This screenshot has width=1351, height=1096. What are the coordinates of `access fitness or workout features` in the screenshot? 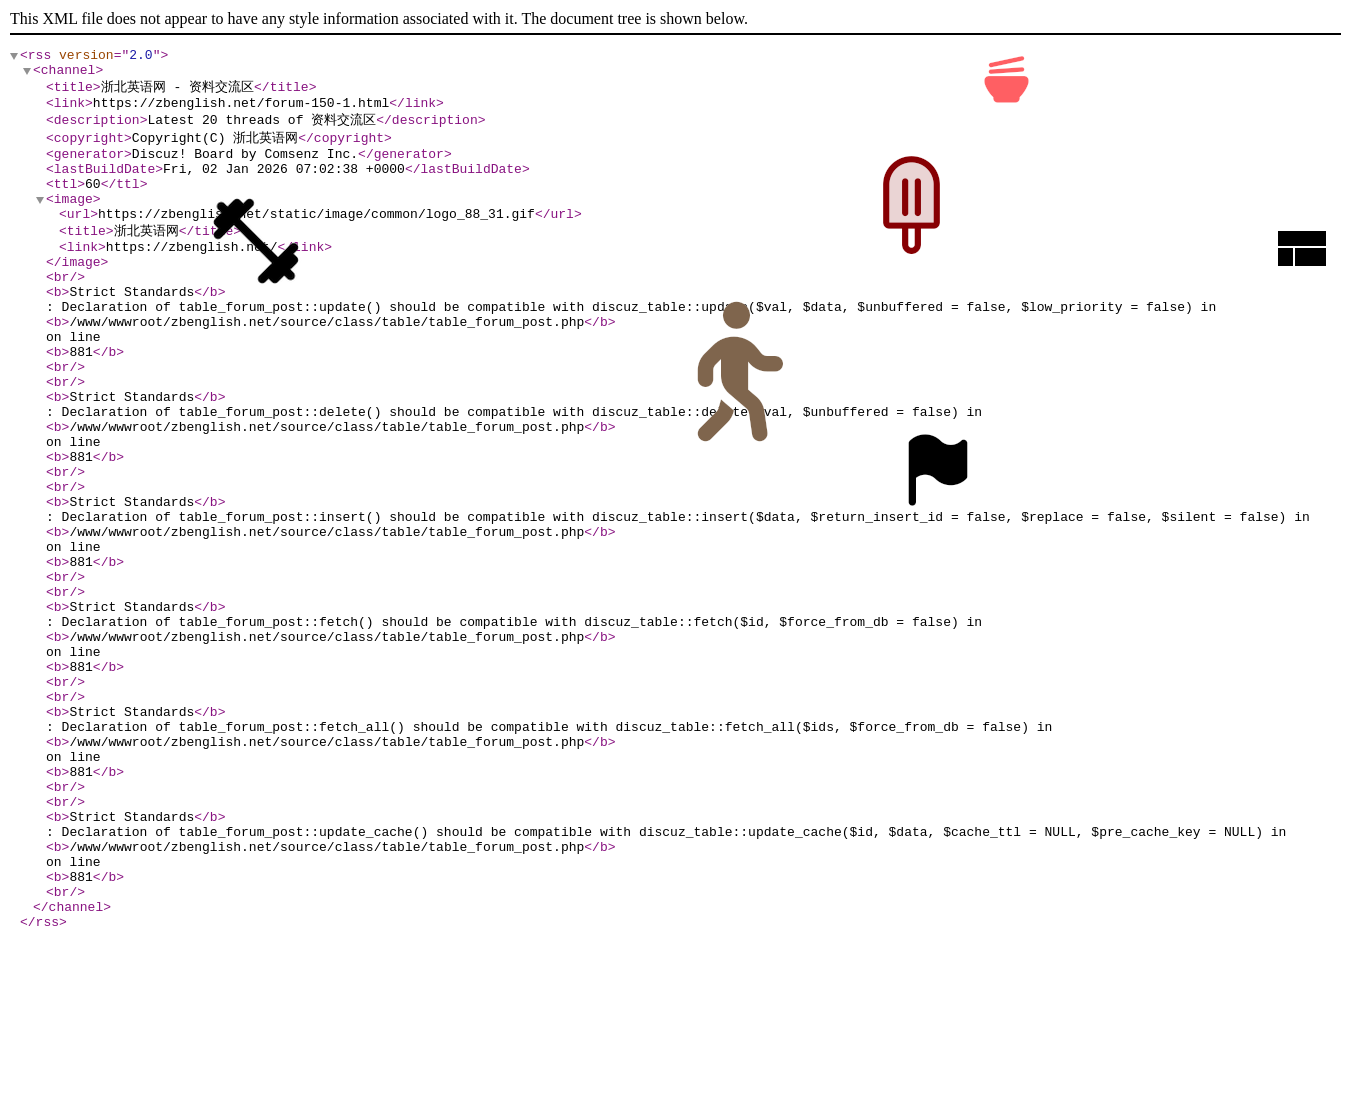 It's located at (256, 241).